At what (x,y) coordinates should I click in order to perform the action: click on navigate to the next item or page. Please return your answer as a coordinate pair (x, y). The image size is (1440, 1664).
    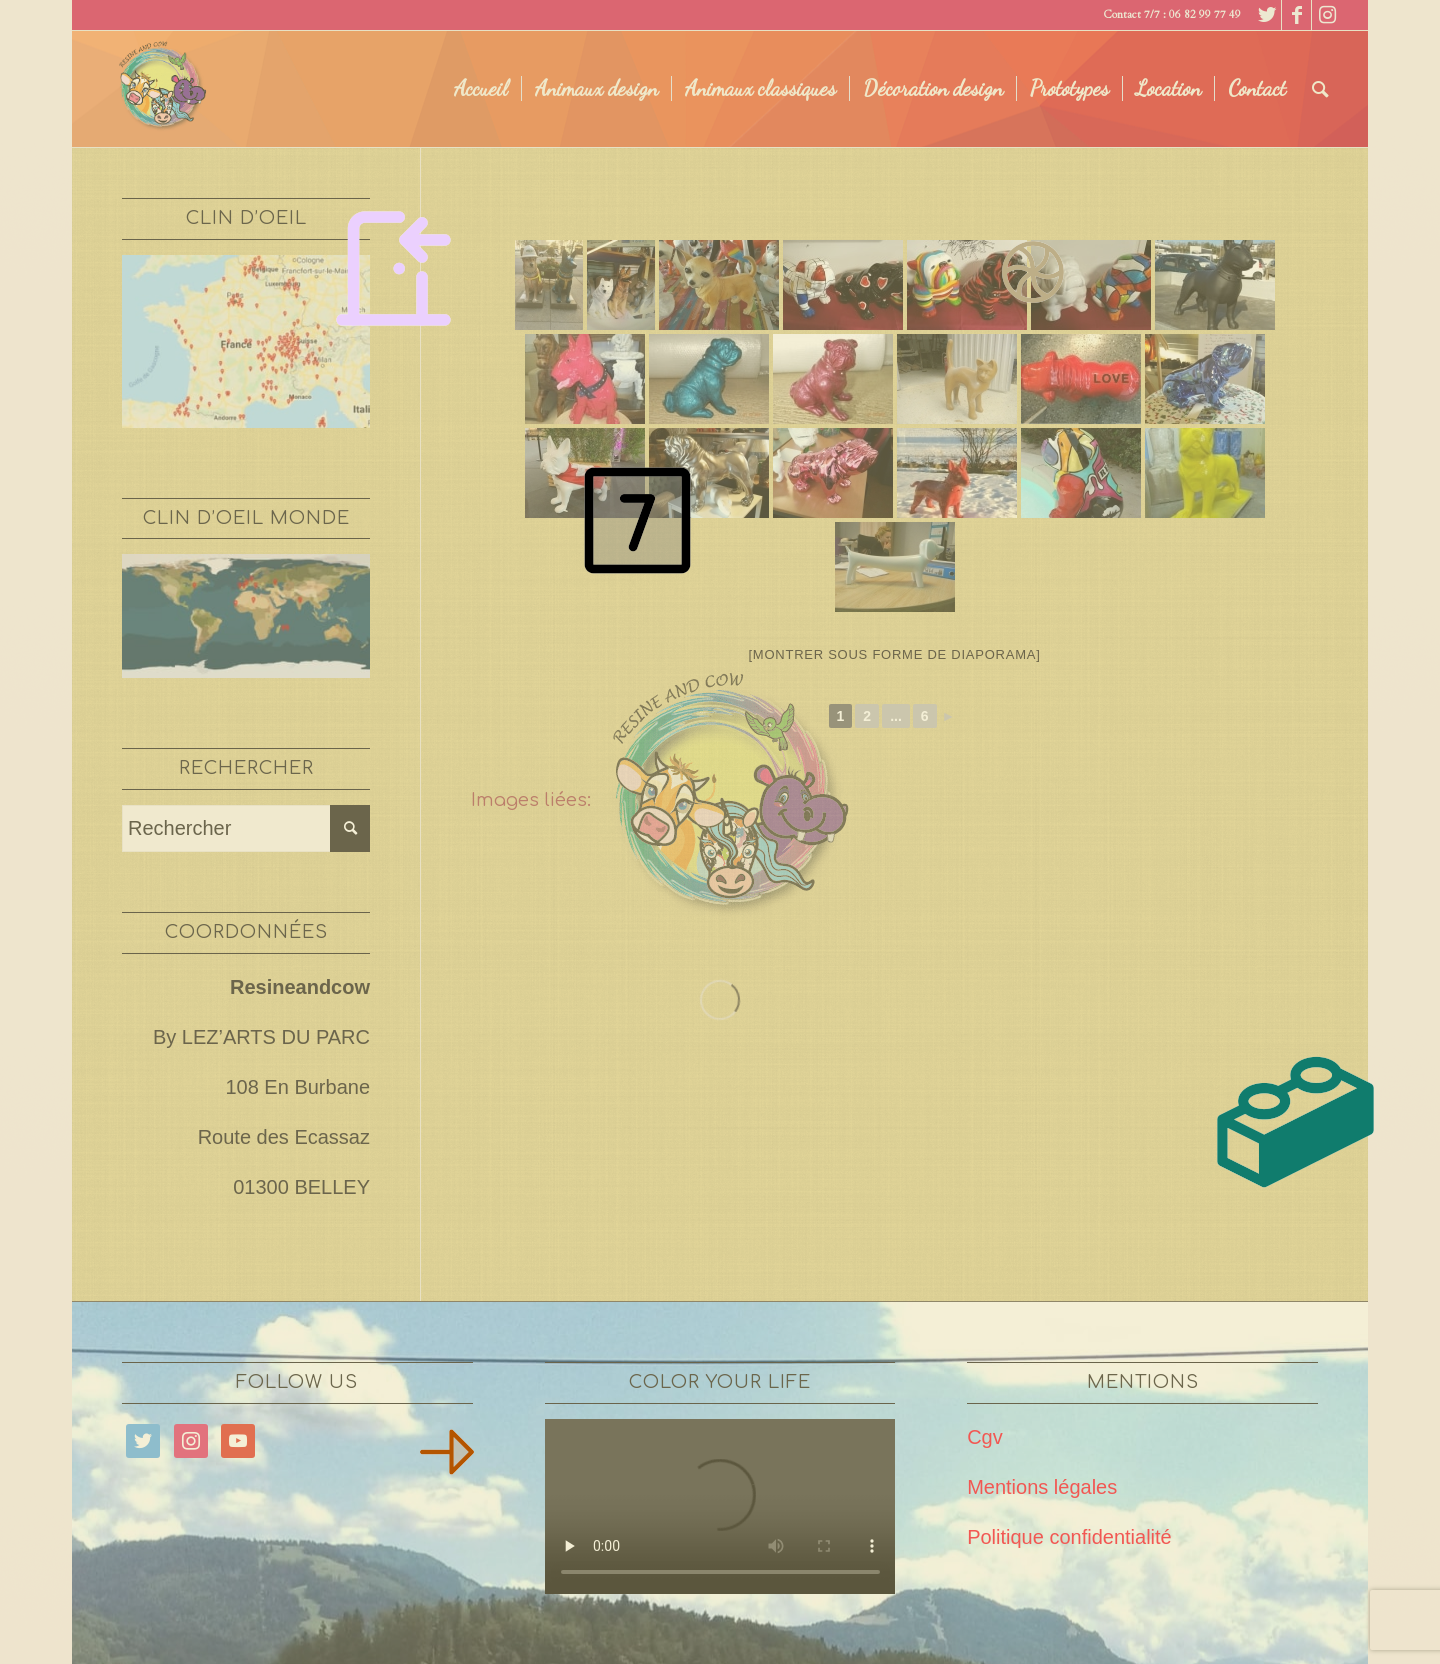
    Looking at the image, I should click on (447, 1452).